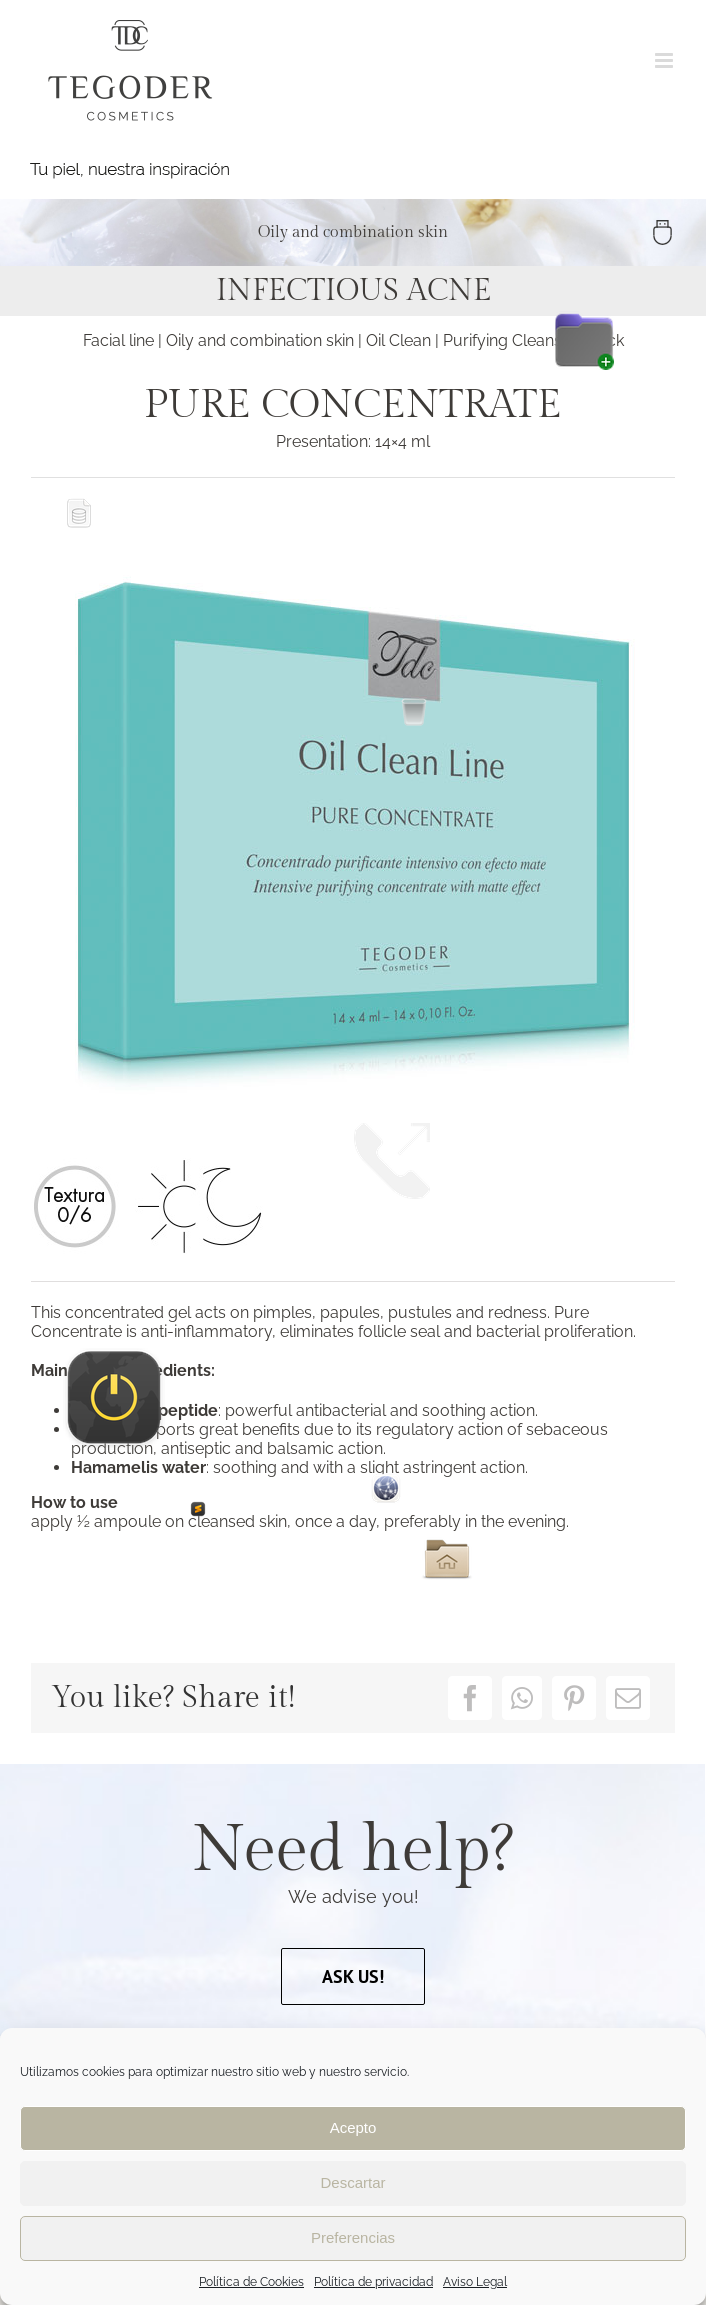  I want to click on open sublime text code editor, so click(198, 1509).